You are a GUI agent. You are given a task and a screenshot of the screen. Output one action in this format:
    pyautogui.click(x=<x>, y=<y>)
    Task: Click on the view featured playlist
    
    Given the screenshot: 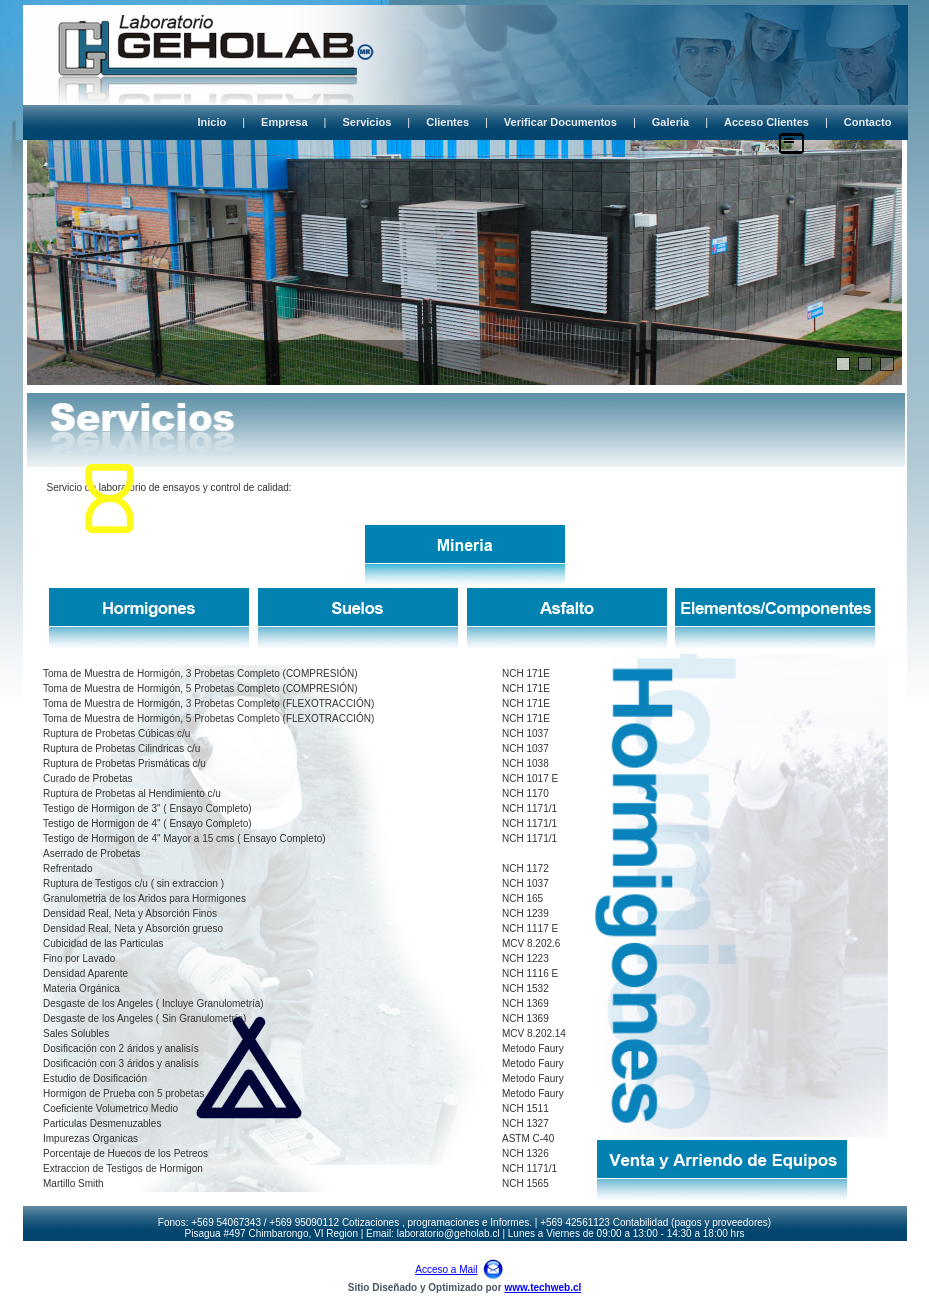 What is the action you would take?
    pyautogui.click(x=791, y=143)
    